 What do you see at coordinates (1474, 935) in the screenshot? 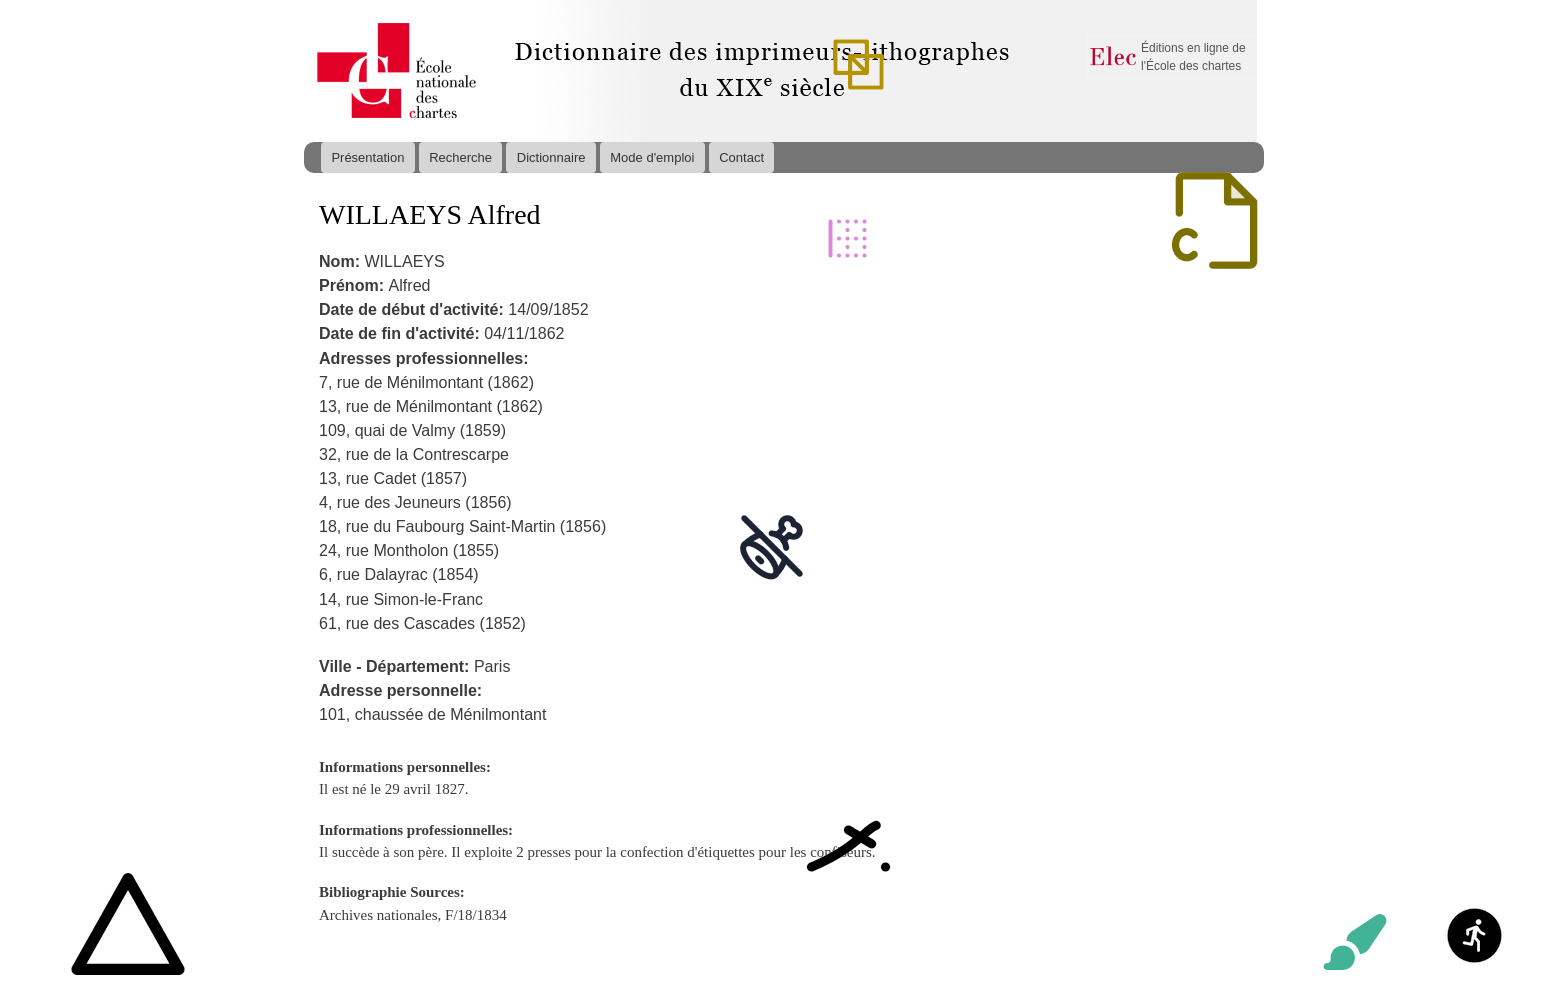
I see `start running or jogging activity` at bounding box center [1474, 935].